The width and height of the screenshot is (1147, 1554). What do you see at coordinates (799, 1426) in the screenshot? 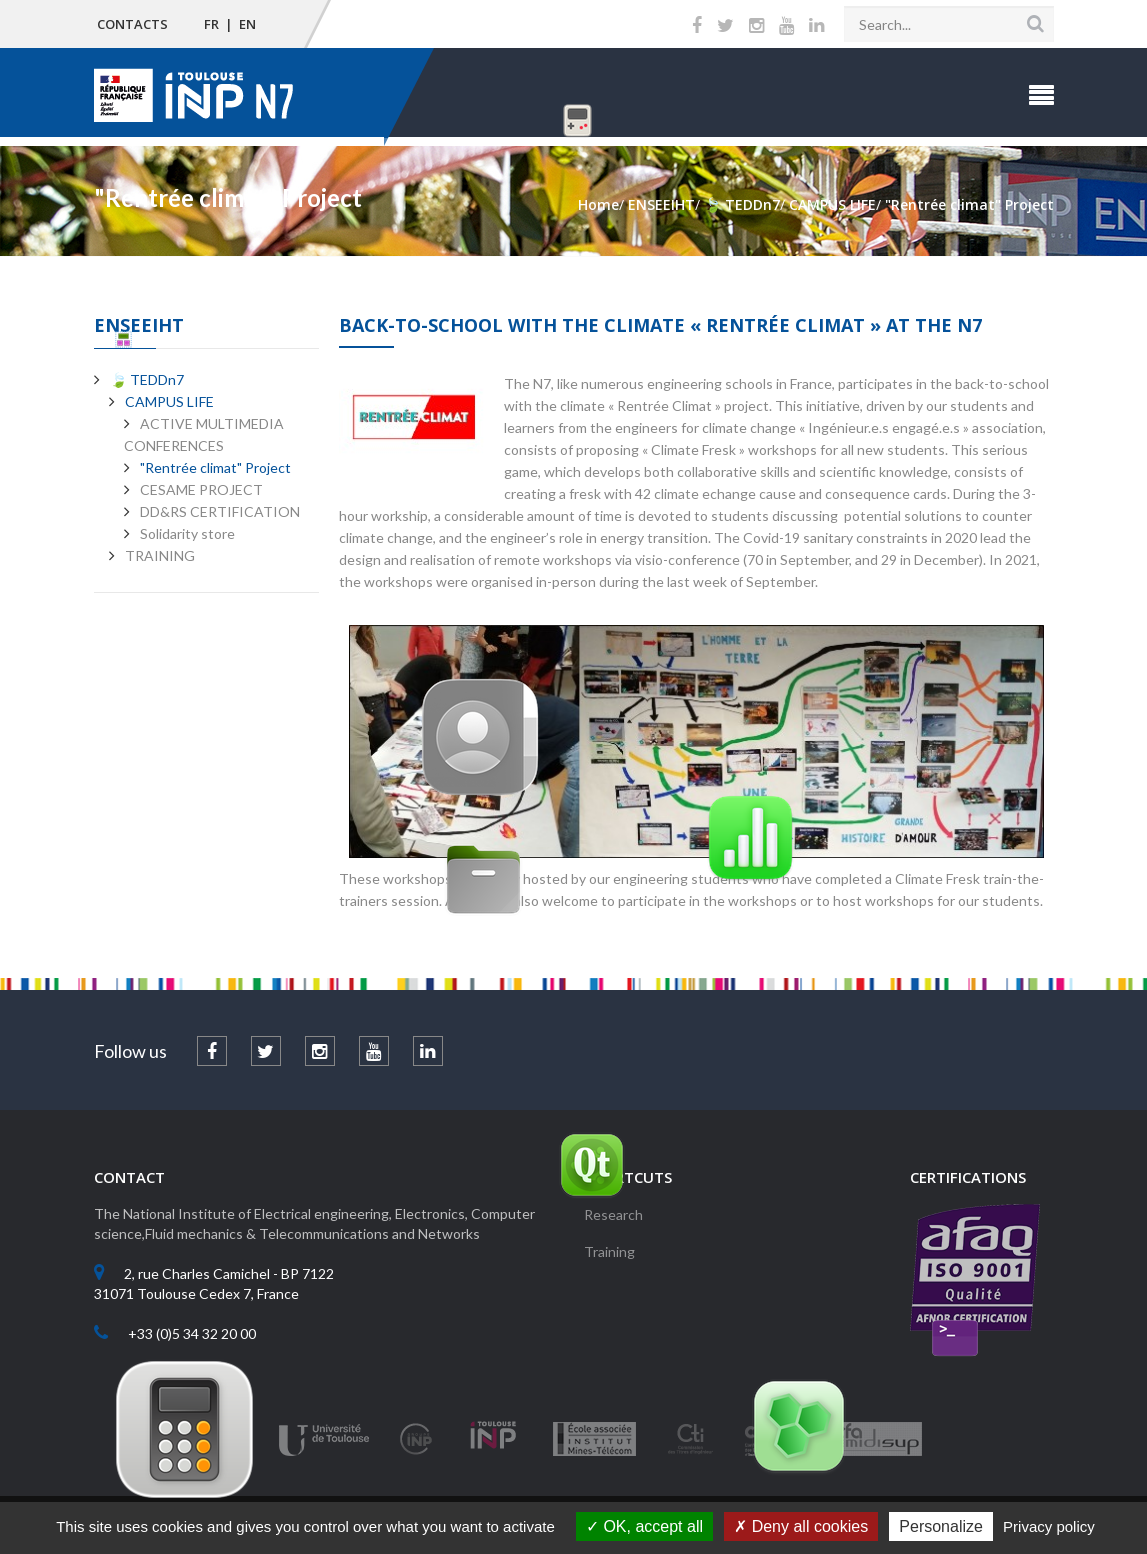
I see `open ghex hex editor application` at bounding box center [799, 1426].